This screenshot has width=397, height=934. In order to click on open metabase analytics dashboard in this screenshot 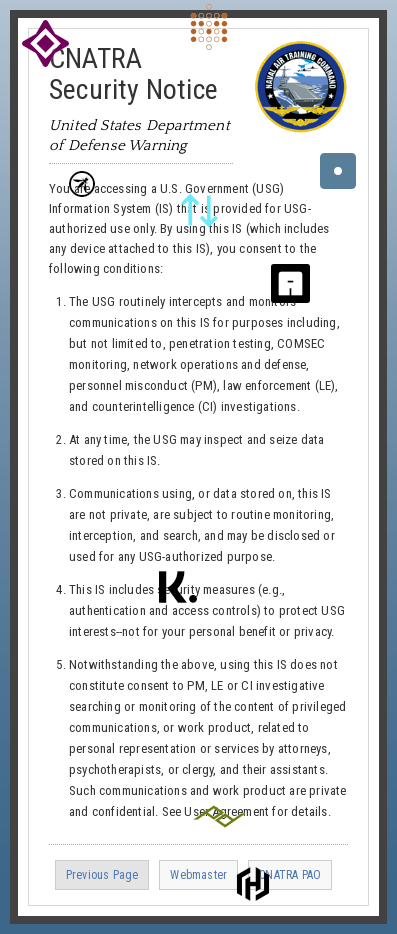, I will do `click(209, 27)`.